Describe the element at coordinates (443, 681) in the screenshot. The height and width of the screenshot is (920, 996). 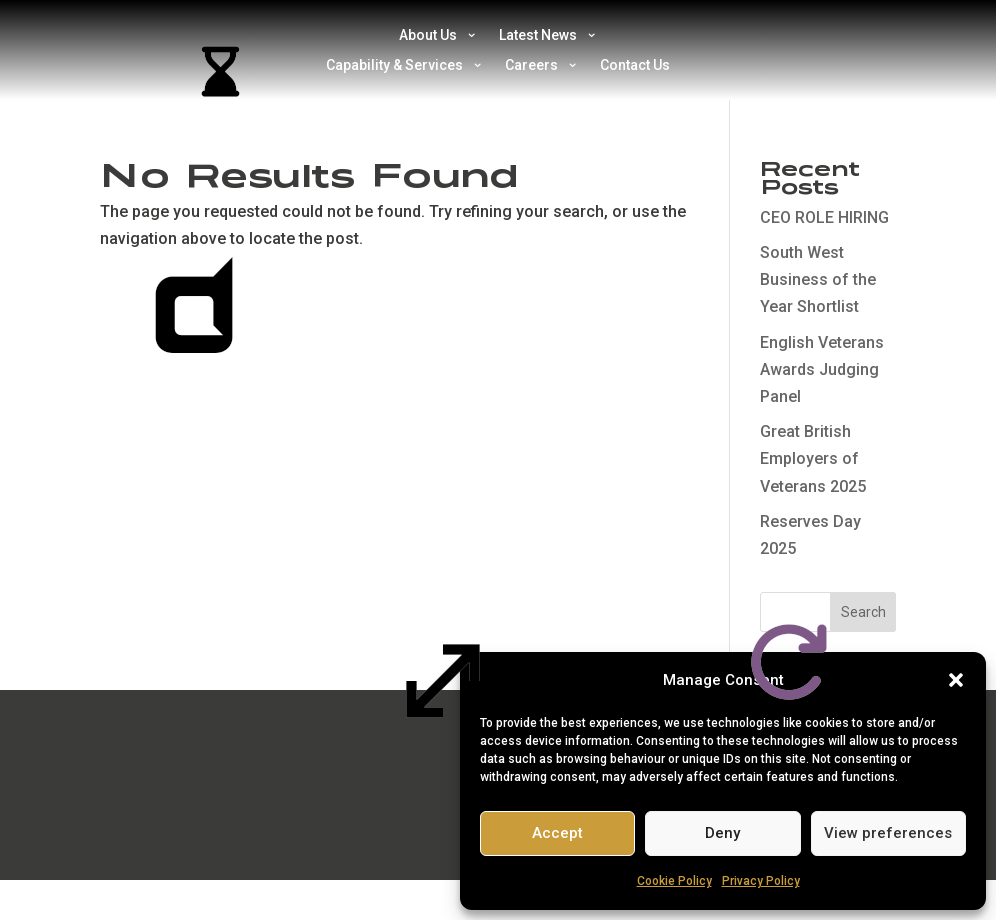
I see `expand content to full screen` at that location.